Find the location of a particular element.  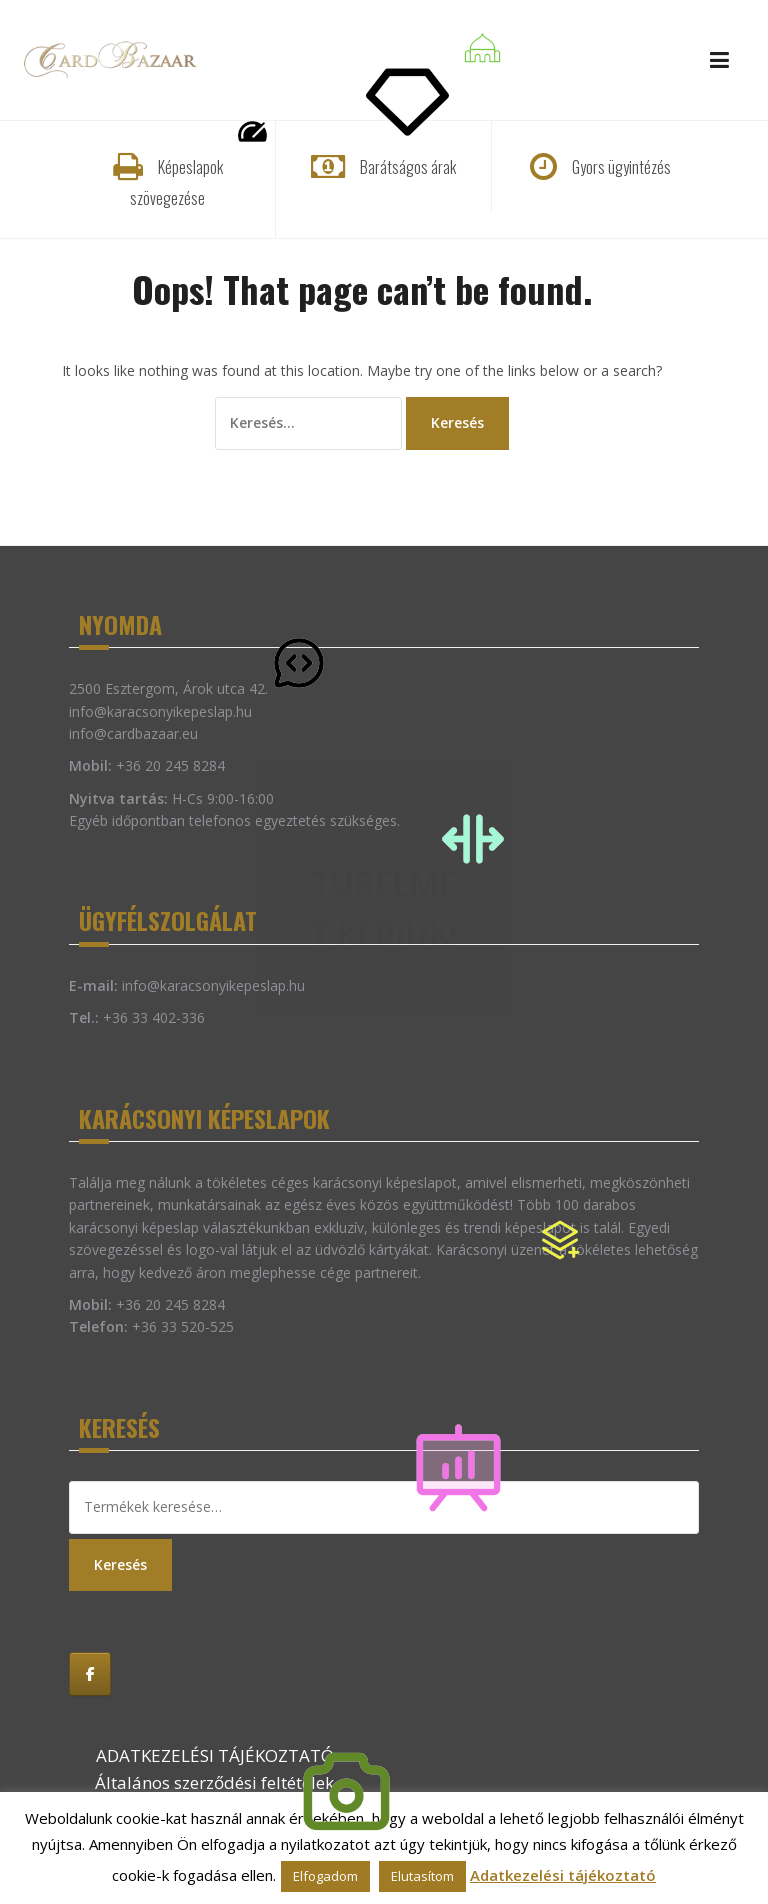

access code snippets in chat is located at coordinates (299, 663).